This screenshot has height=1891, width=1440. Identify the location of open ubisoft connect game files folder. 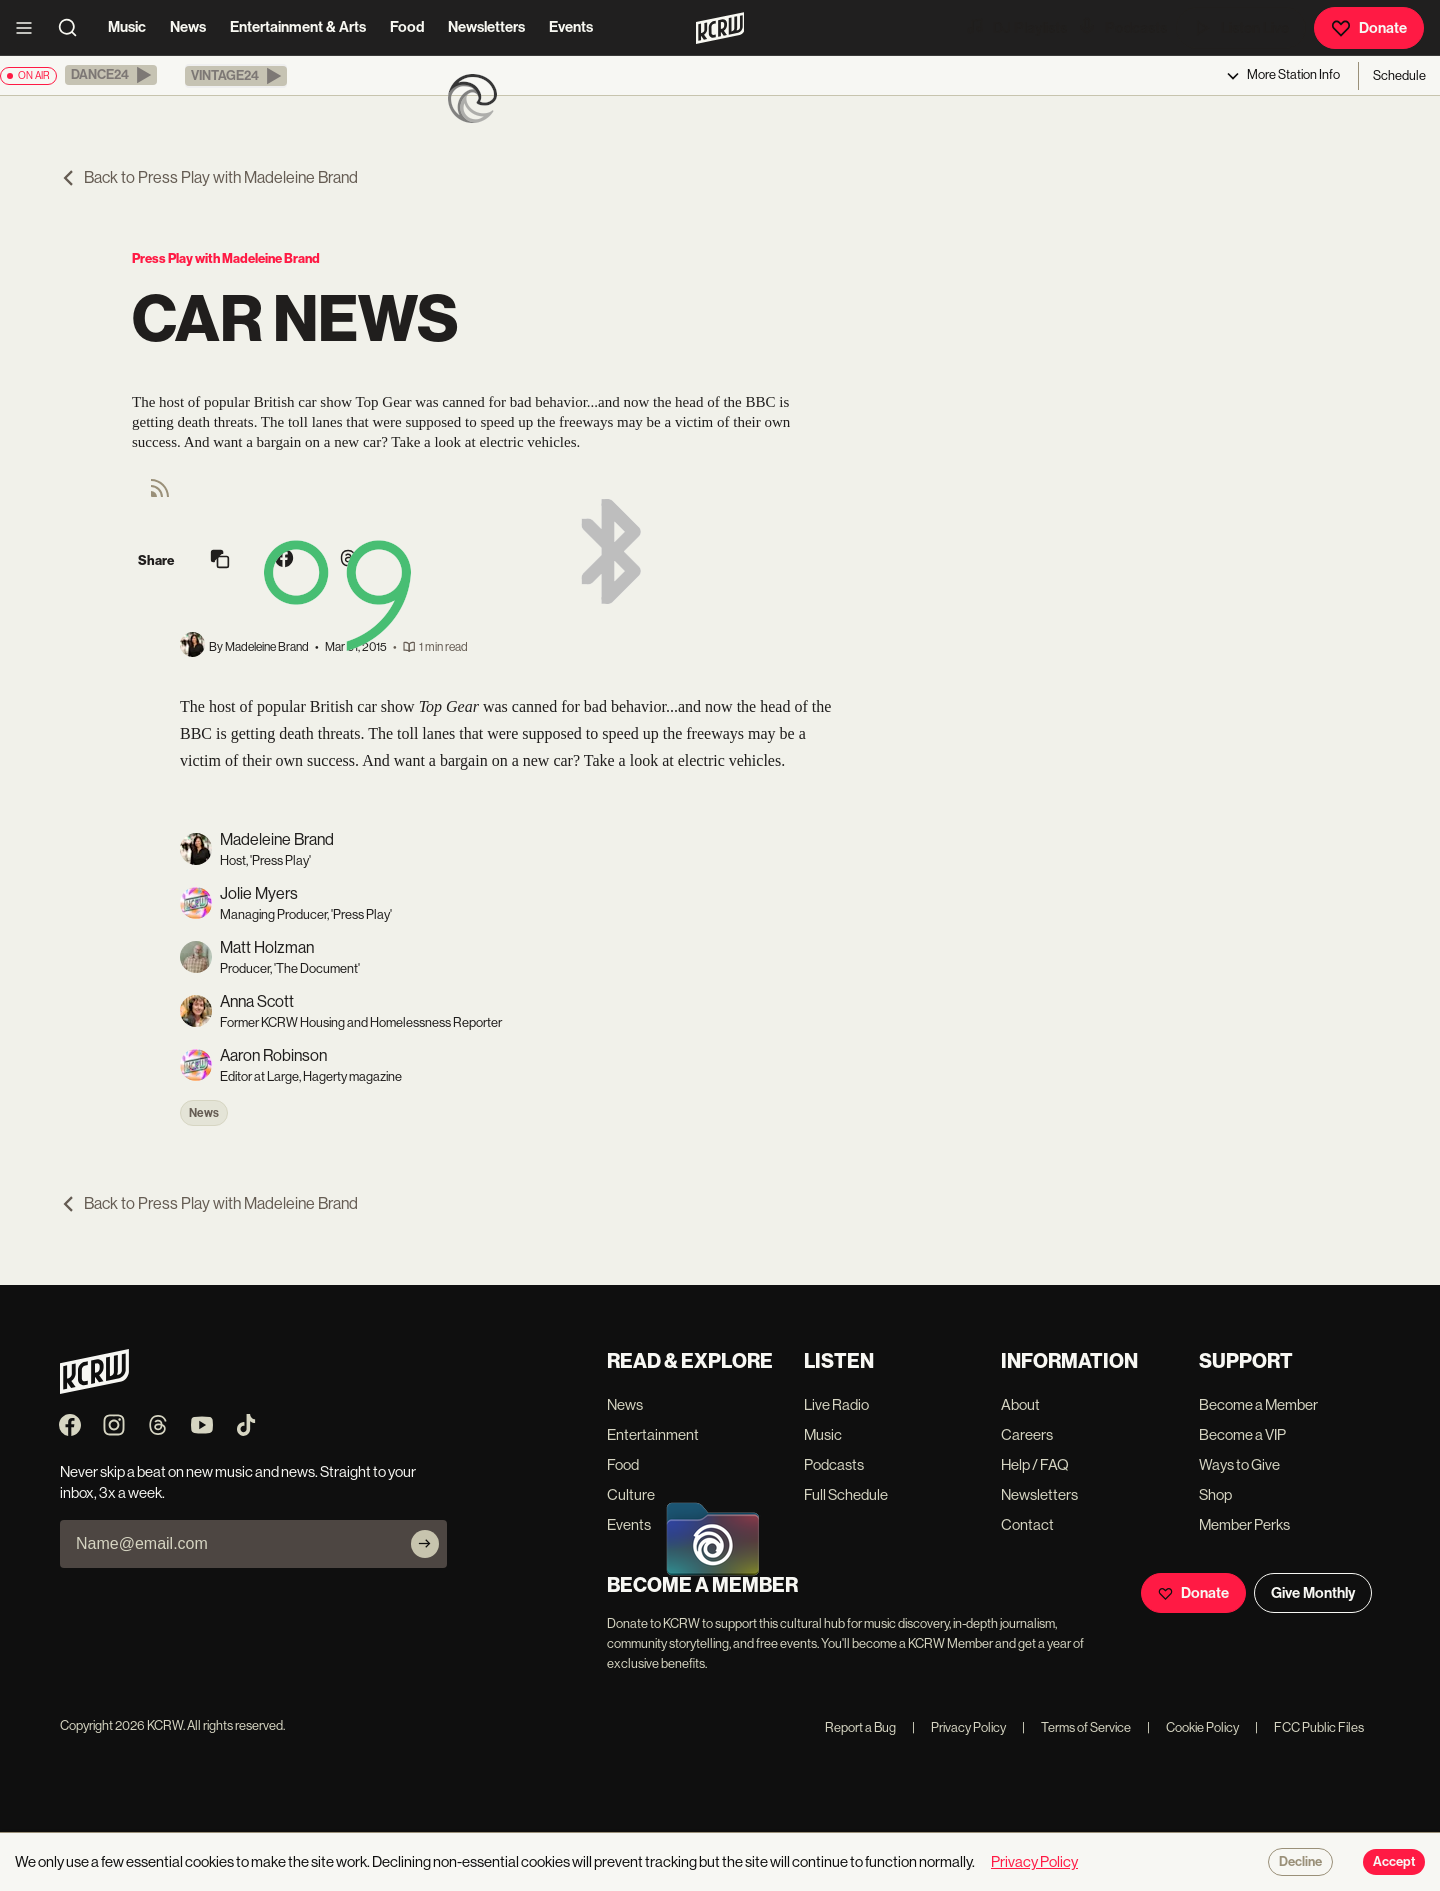
(712, 1541).